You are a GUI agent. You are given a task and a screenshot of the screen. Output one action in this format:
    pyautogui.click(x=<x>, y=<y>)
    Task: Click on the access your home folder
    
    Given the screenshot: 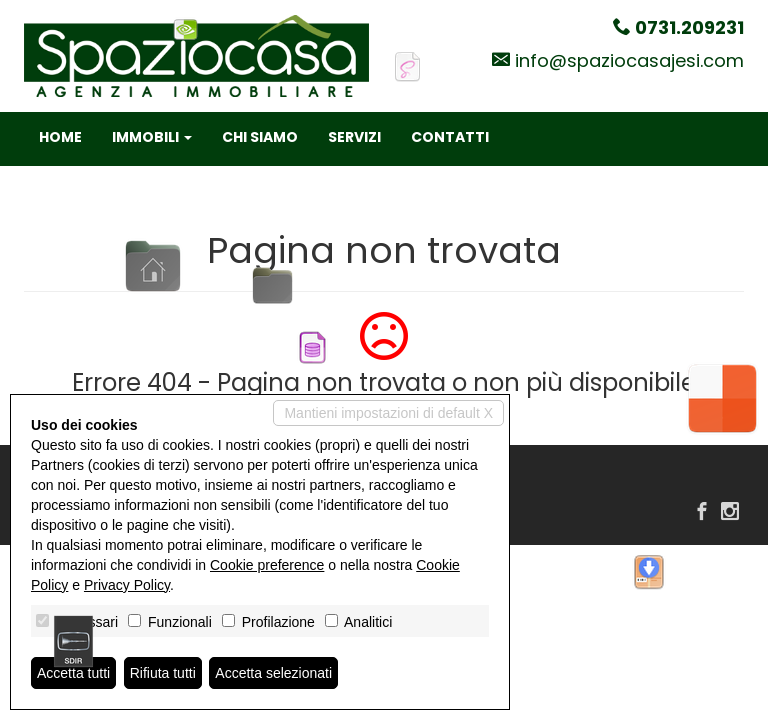 What is the action you would take?
    pyautogui.click(x=153, y=266)
    